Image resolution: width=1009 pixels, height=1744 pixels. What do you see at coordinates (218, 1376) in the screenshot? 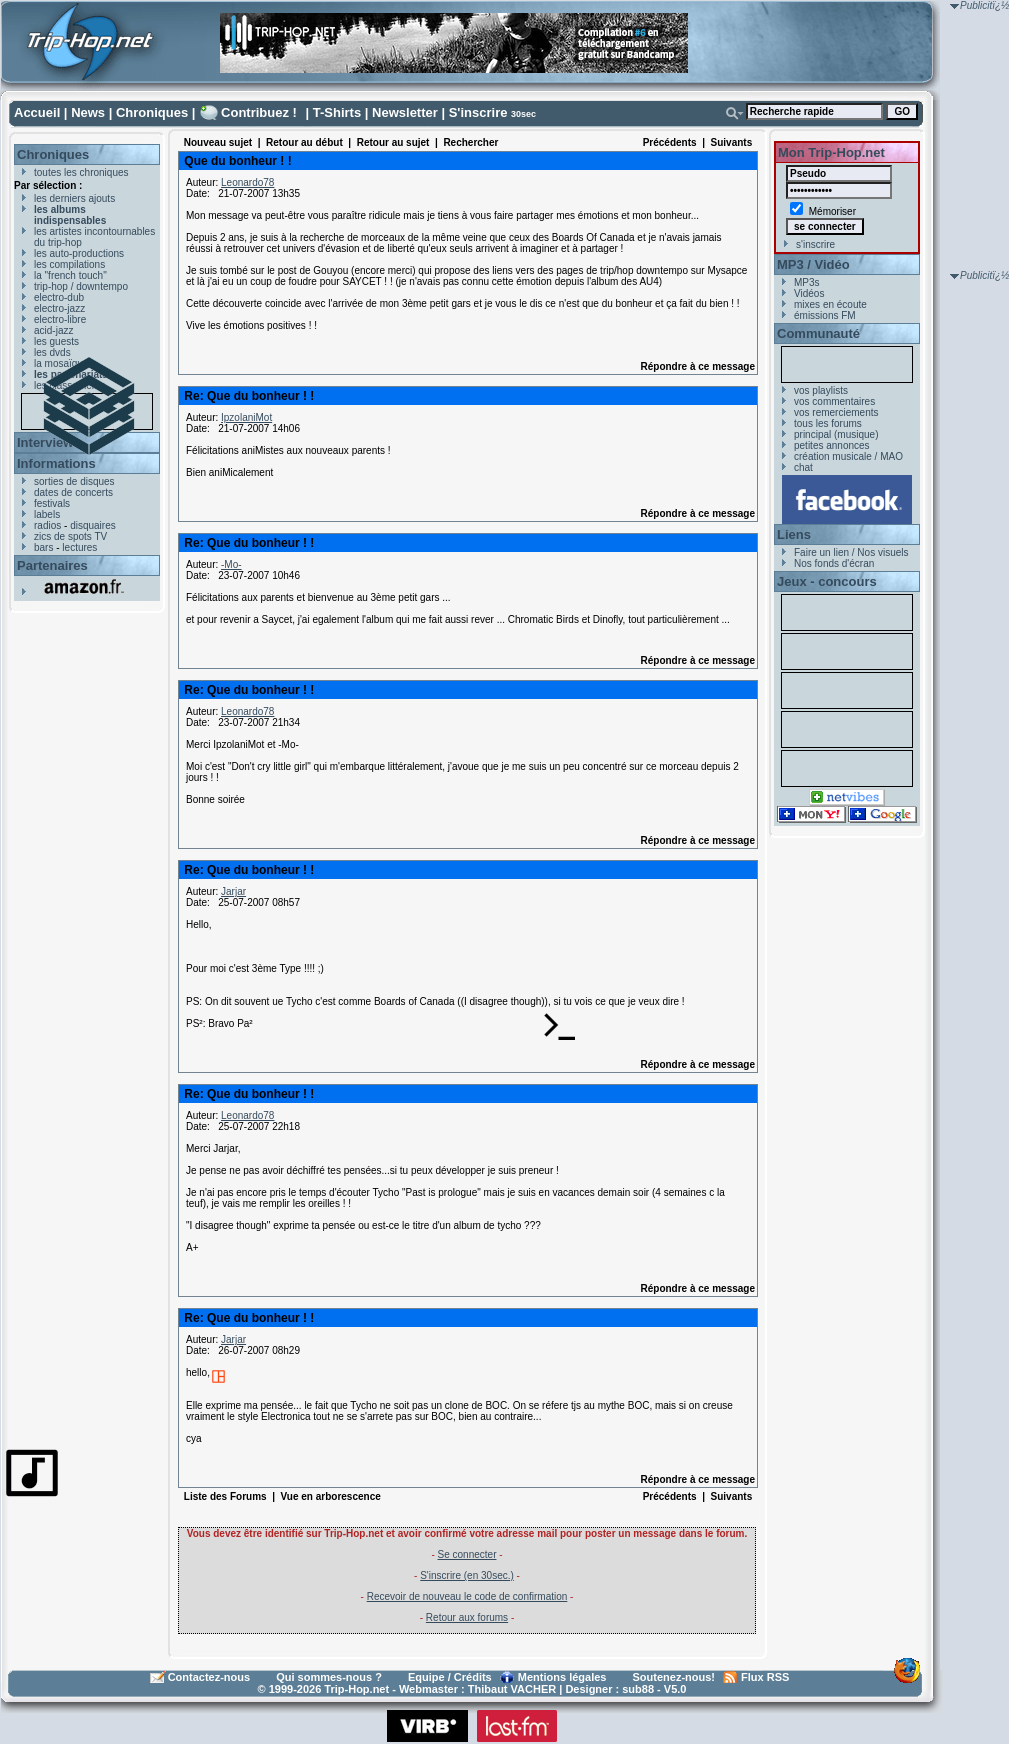
I see `switch to grid layout view` at bounding box center [218, 1376].